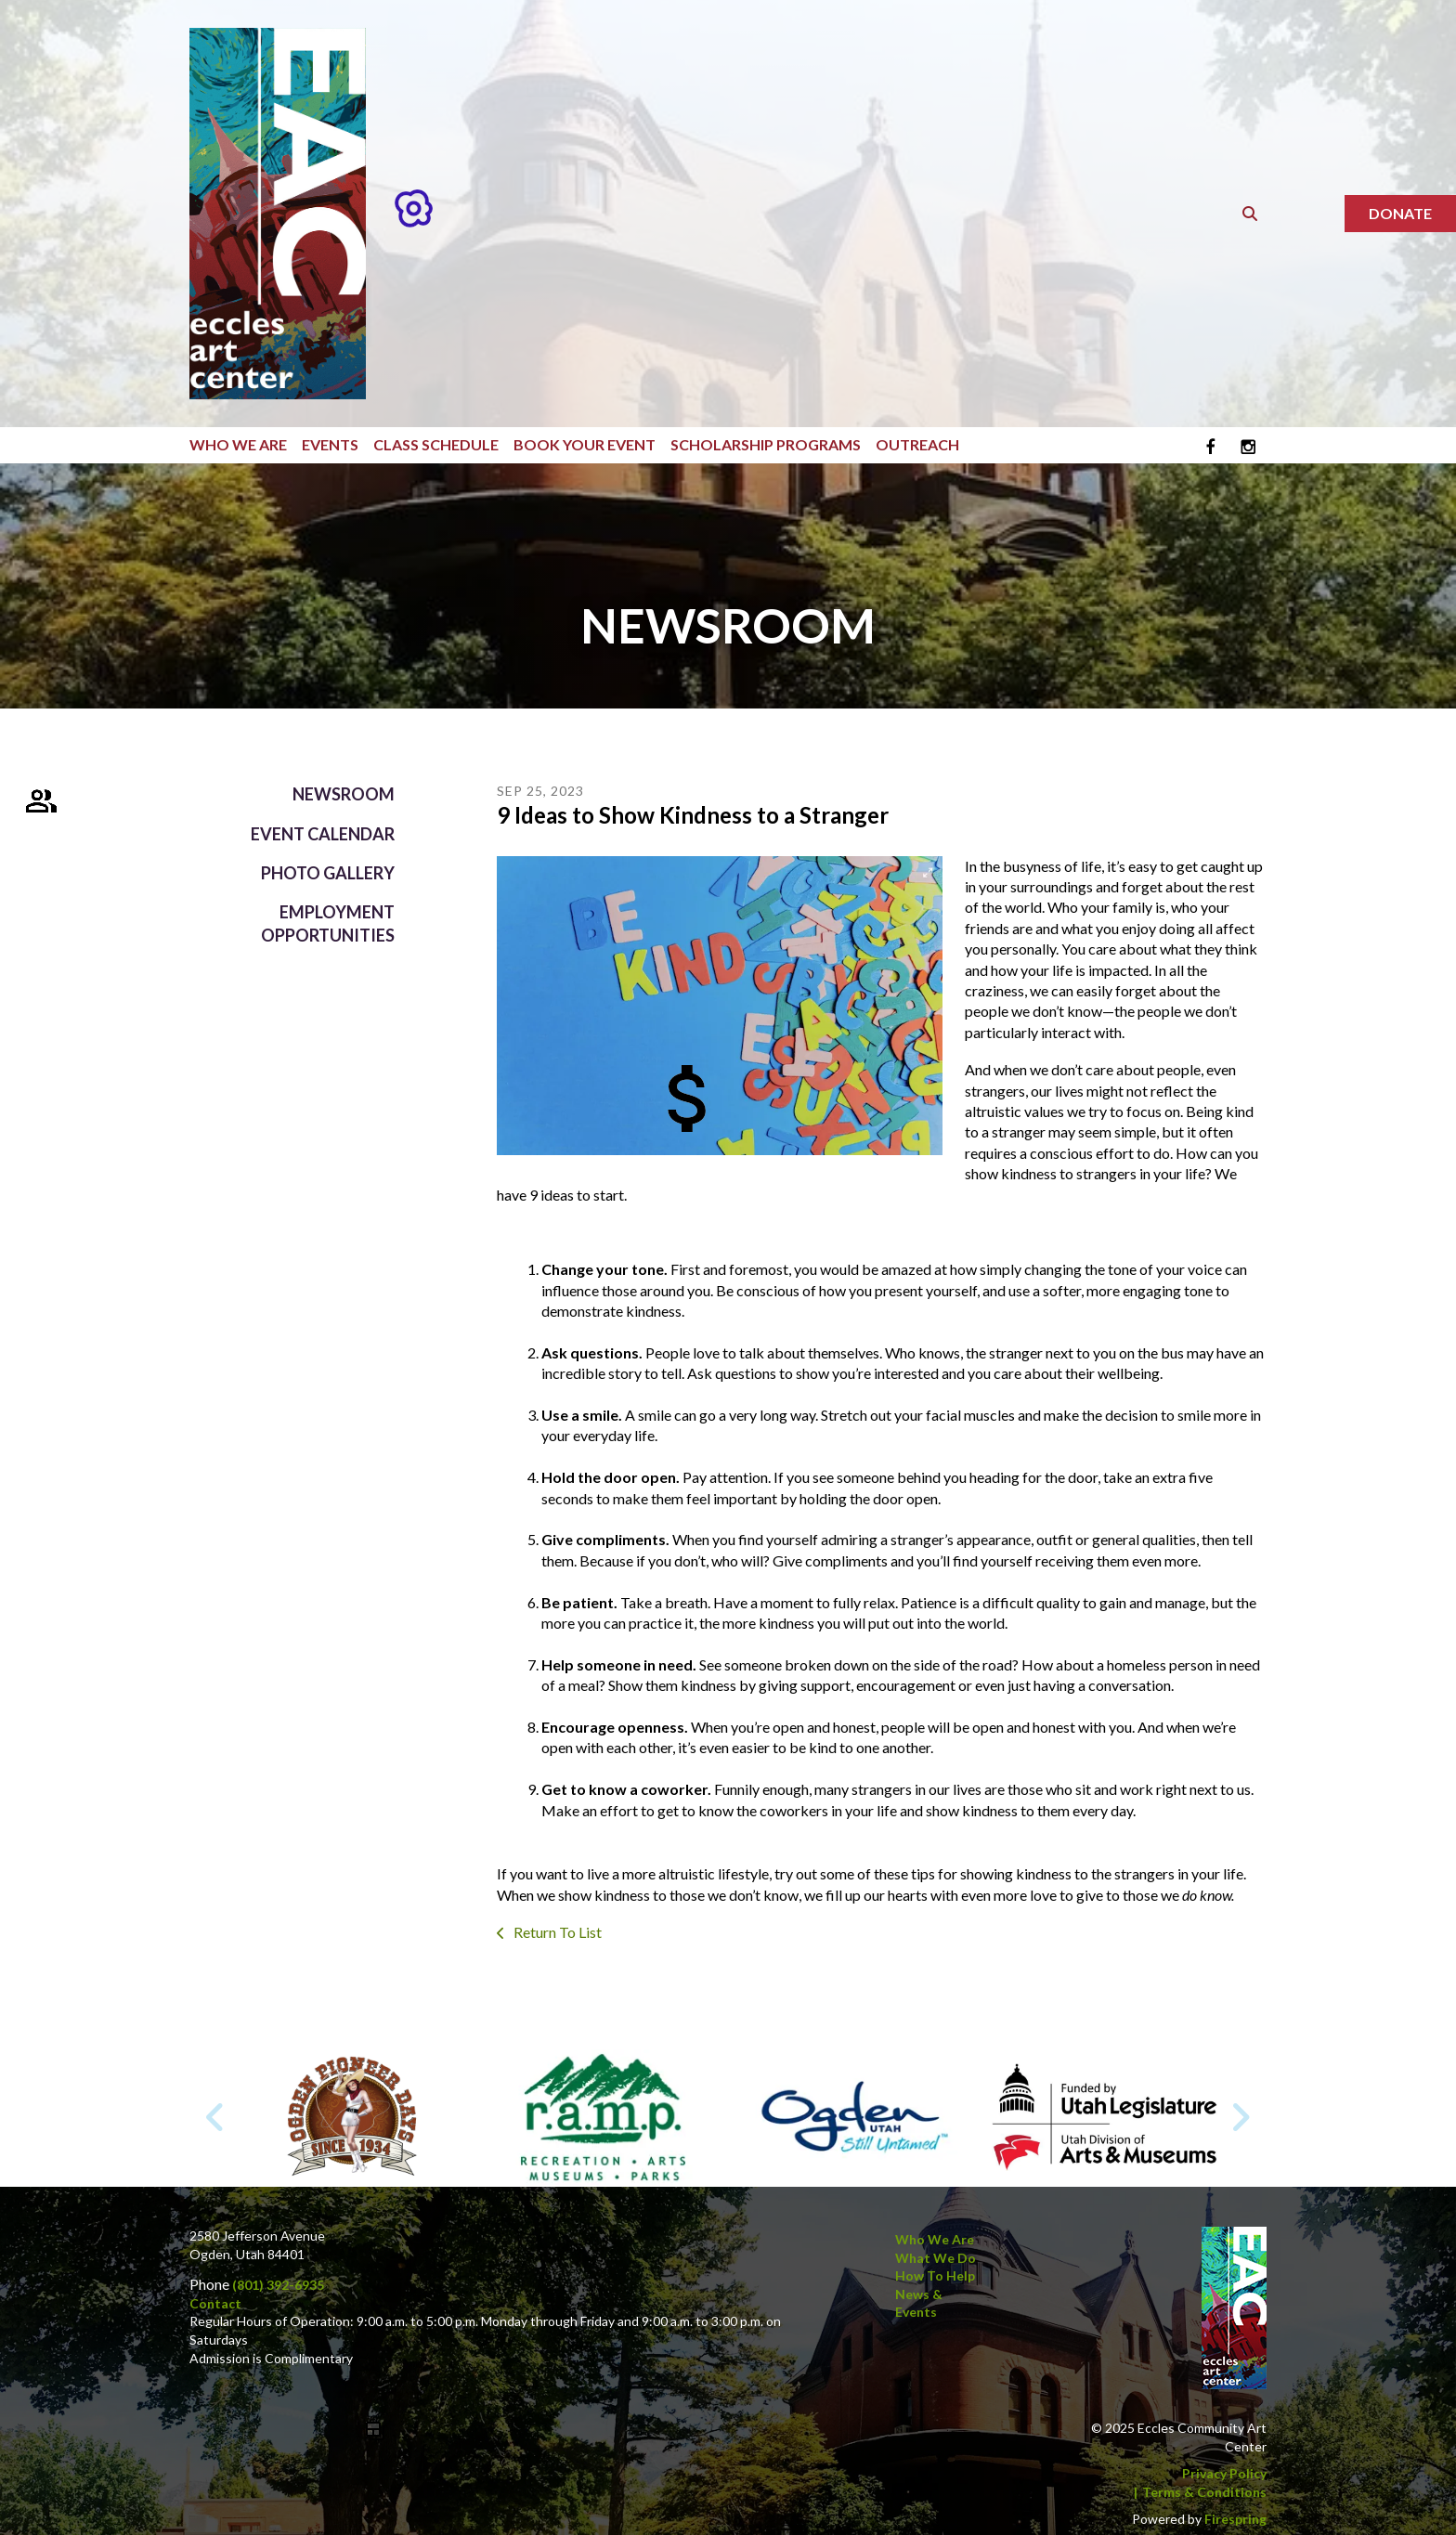 The width and height of the screenshot is (1456, 2535). I want to click on create a backup copy of table data, so click(375, 2431).